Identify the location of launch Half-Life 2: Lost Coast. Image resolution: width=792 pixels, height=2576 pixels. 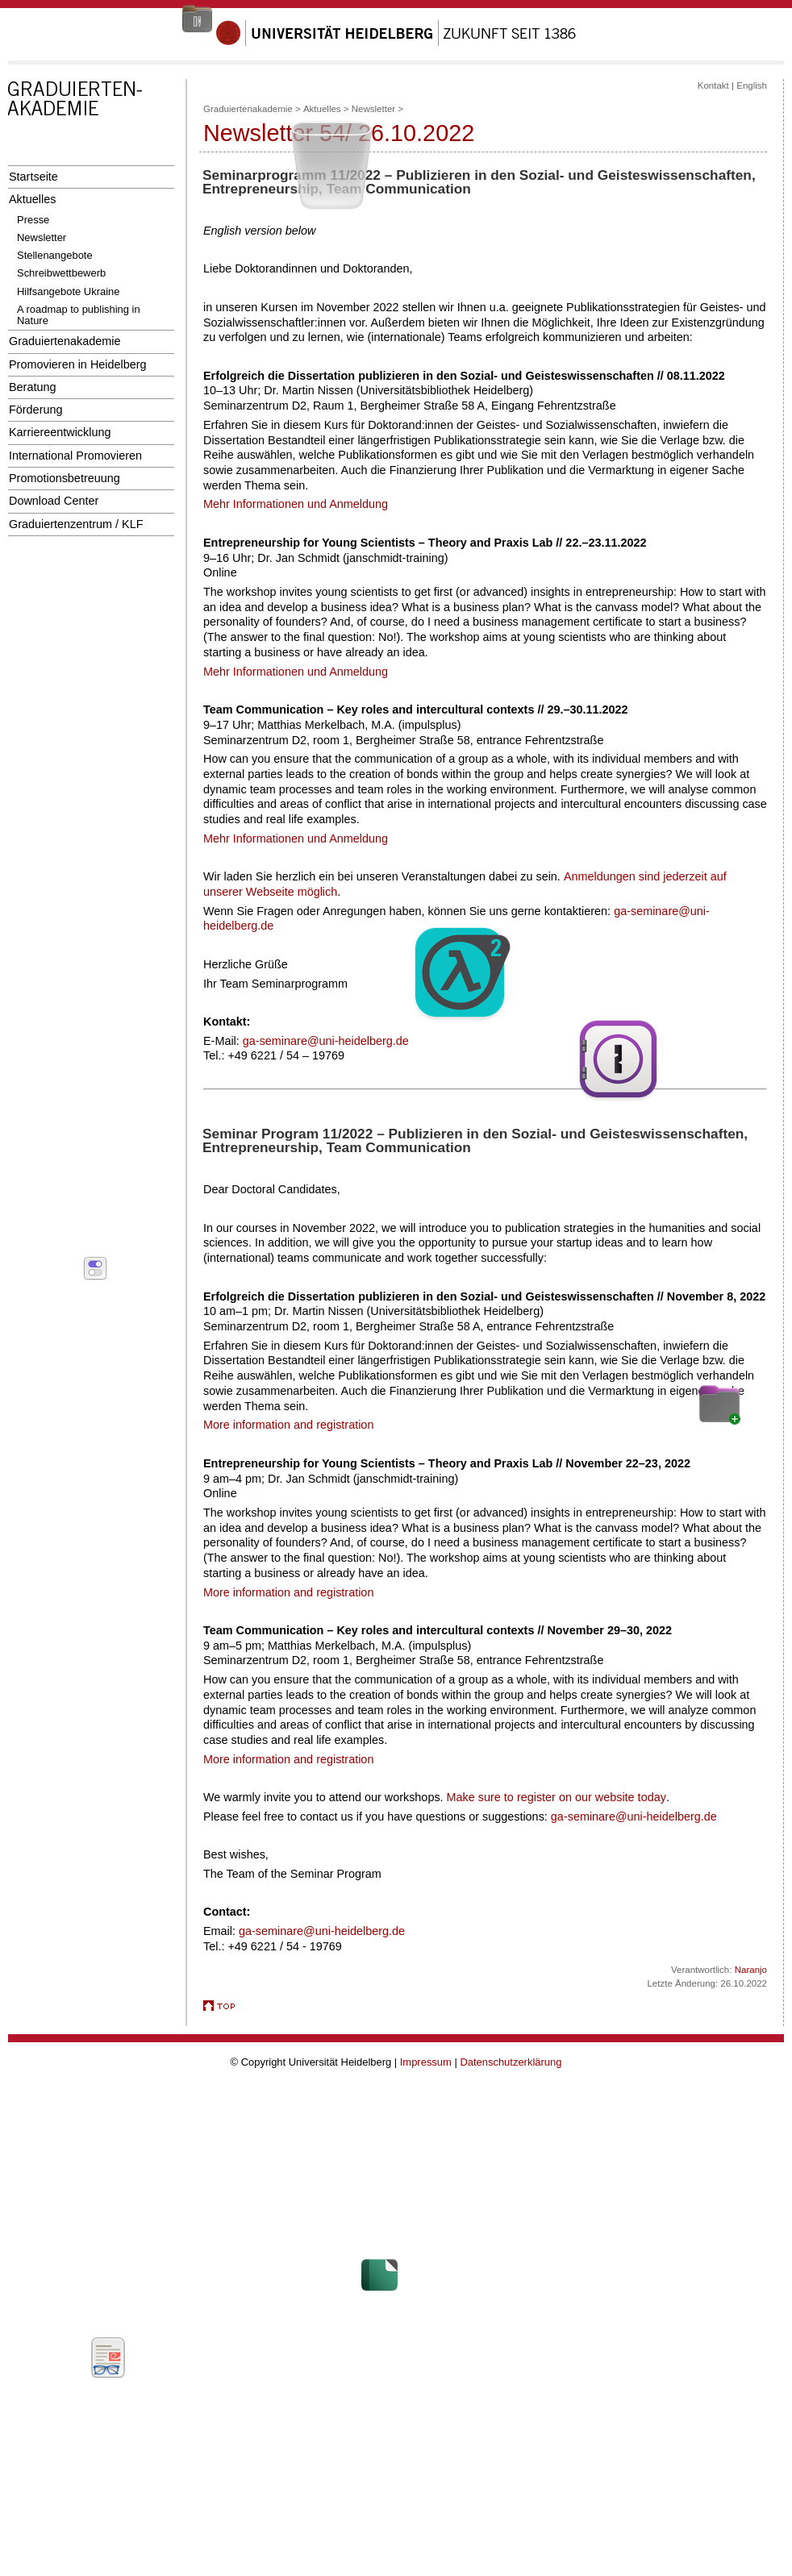
(460, 972).